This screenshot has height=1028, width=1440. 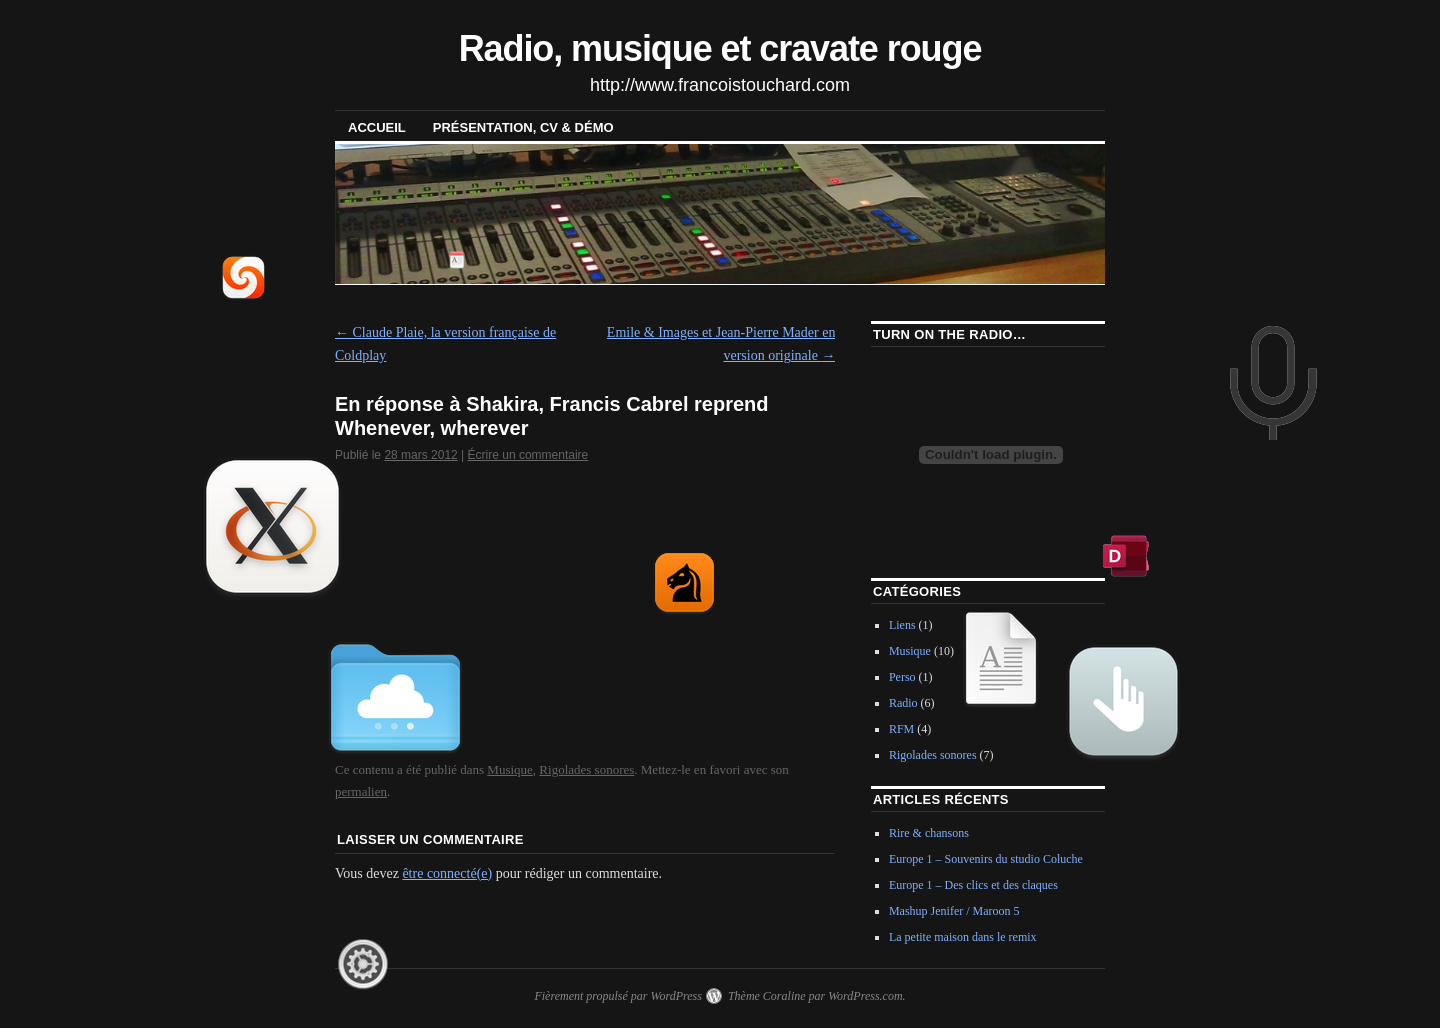 What do you see at coordinates (1001, 660) in the screenshot?
I see `a rich text format document file` at bounding box center [1001, 660].